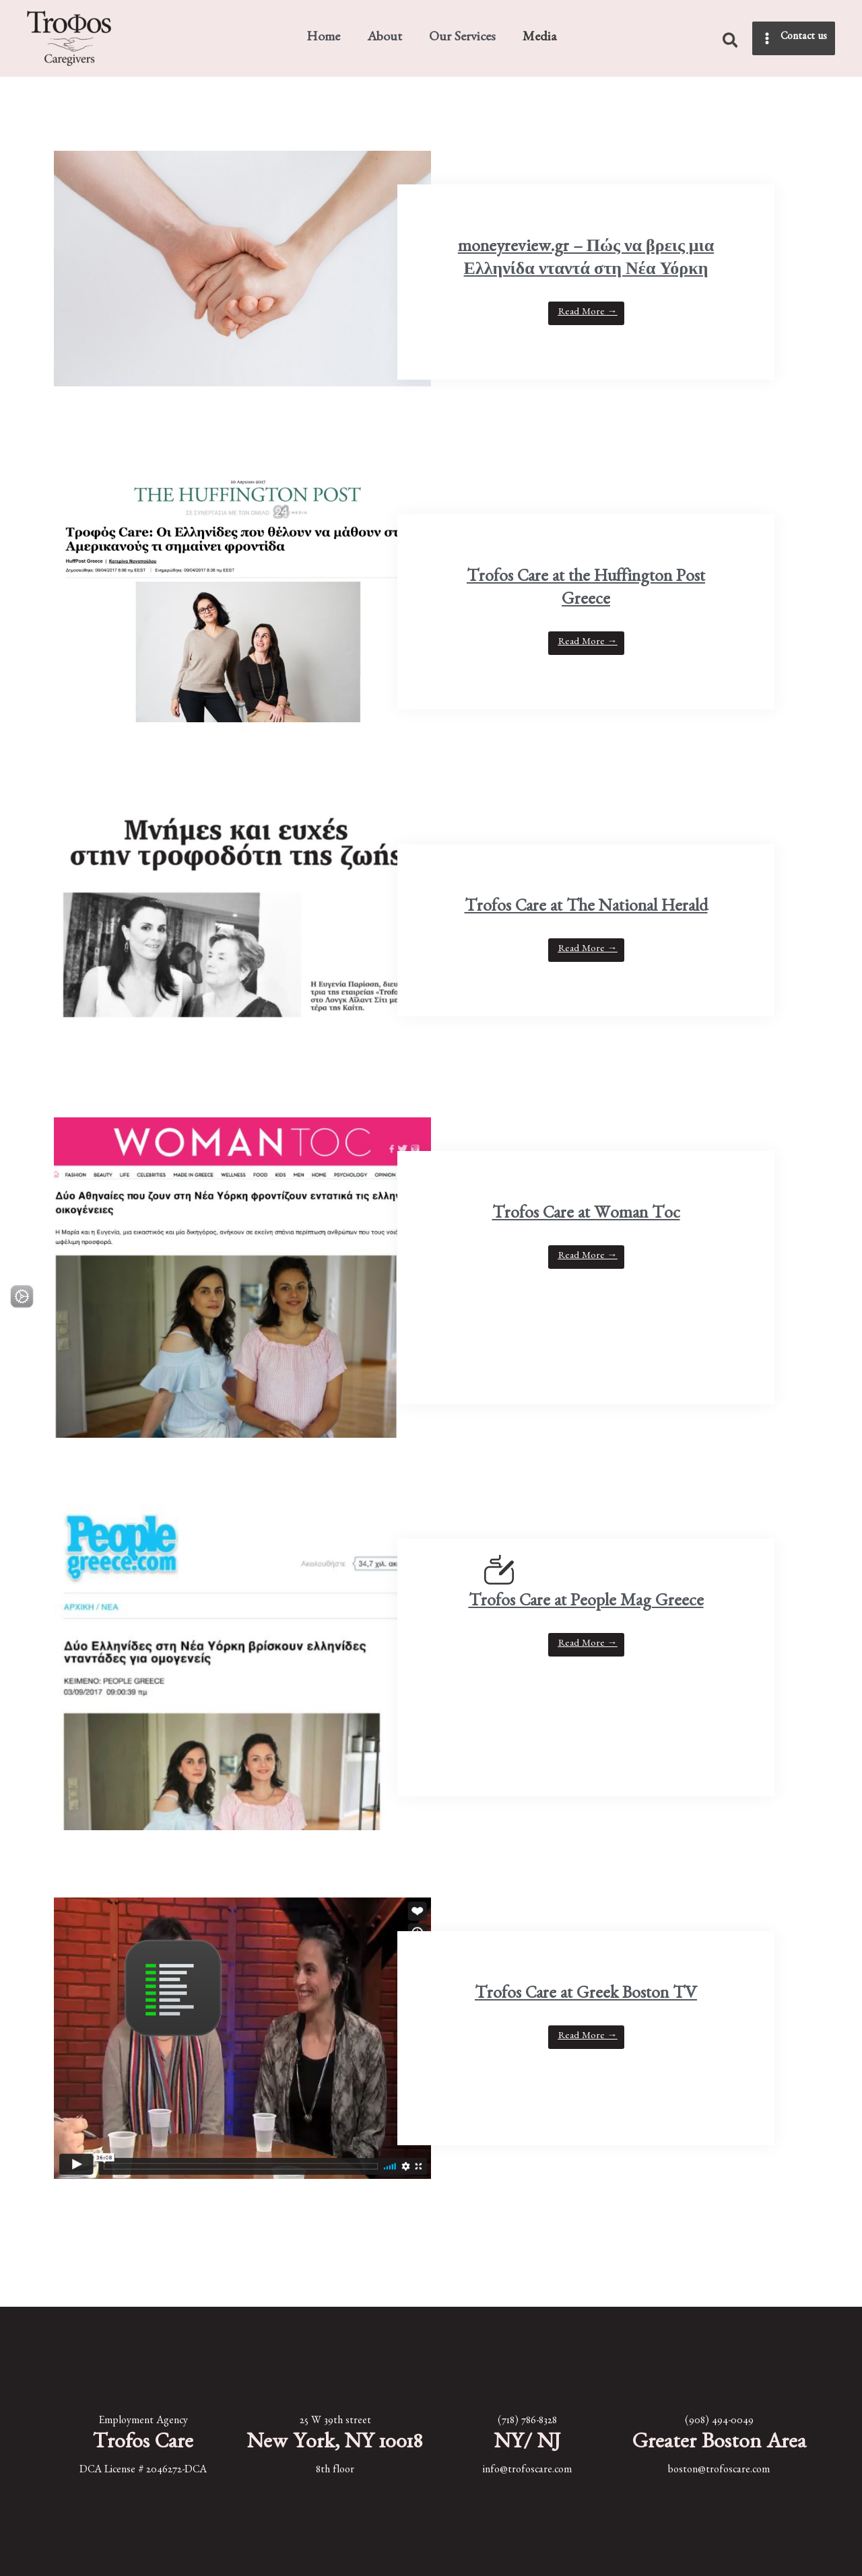 The image size is (862, 2576). What do you see at coordinates (22, 1296) in the screenshot?
I see `open system preferences` at bounding box center [22, 1296].